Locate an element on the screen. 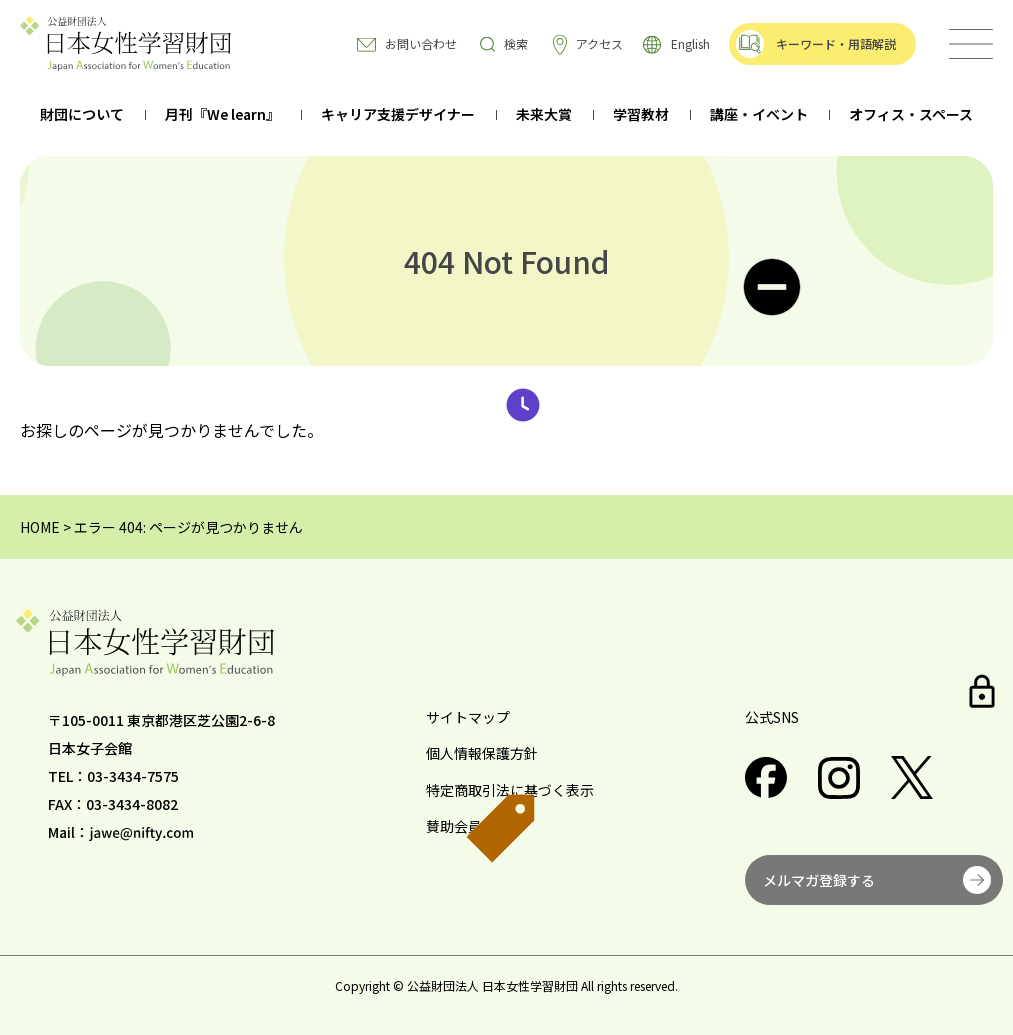 The width and height of the screenshot is (1013, 1035). remove an item from a list is located at coordinates (772, 287).